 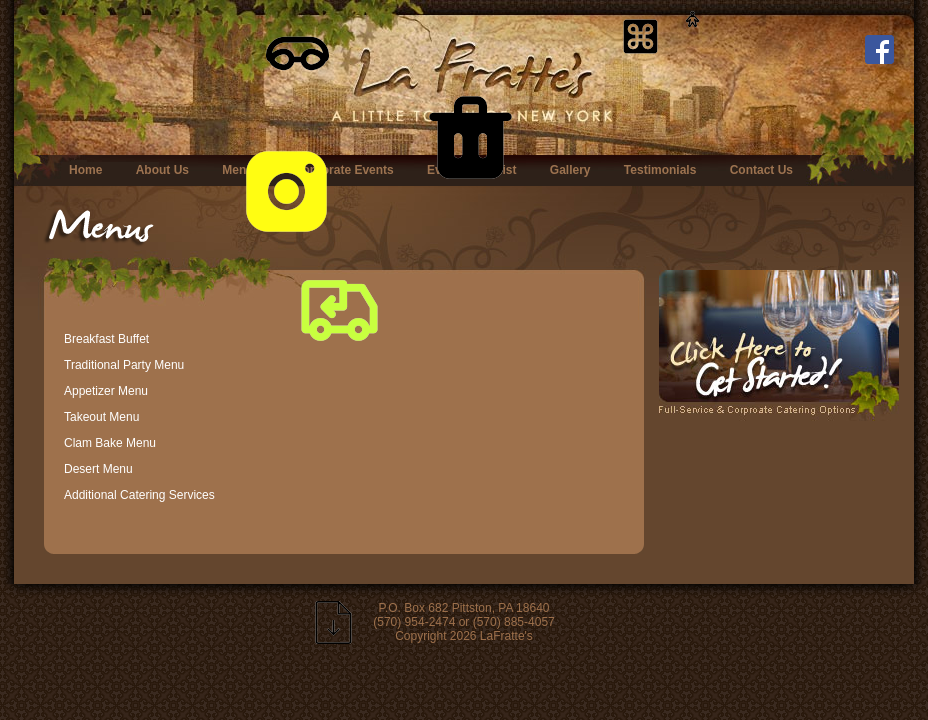 I want to click on download a file, so click(x=333, y=622).